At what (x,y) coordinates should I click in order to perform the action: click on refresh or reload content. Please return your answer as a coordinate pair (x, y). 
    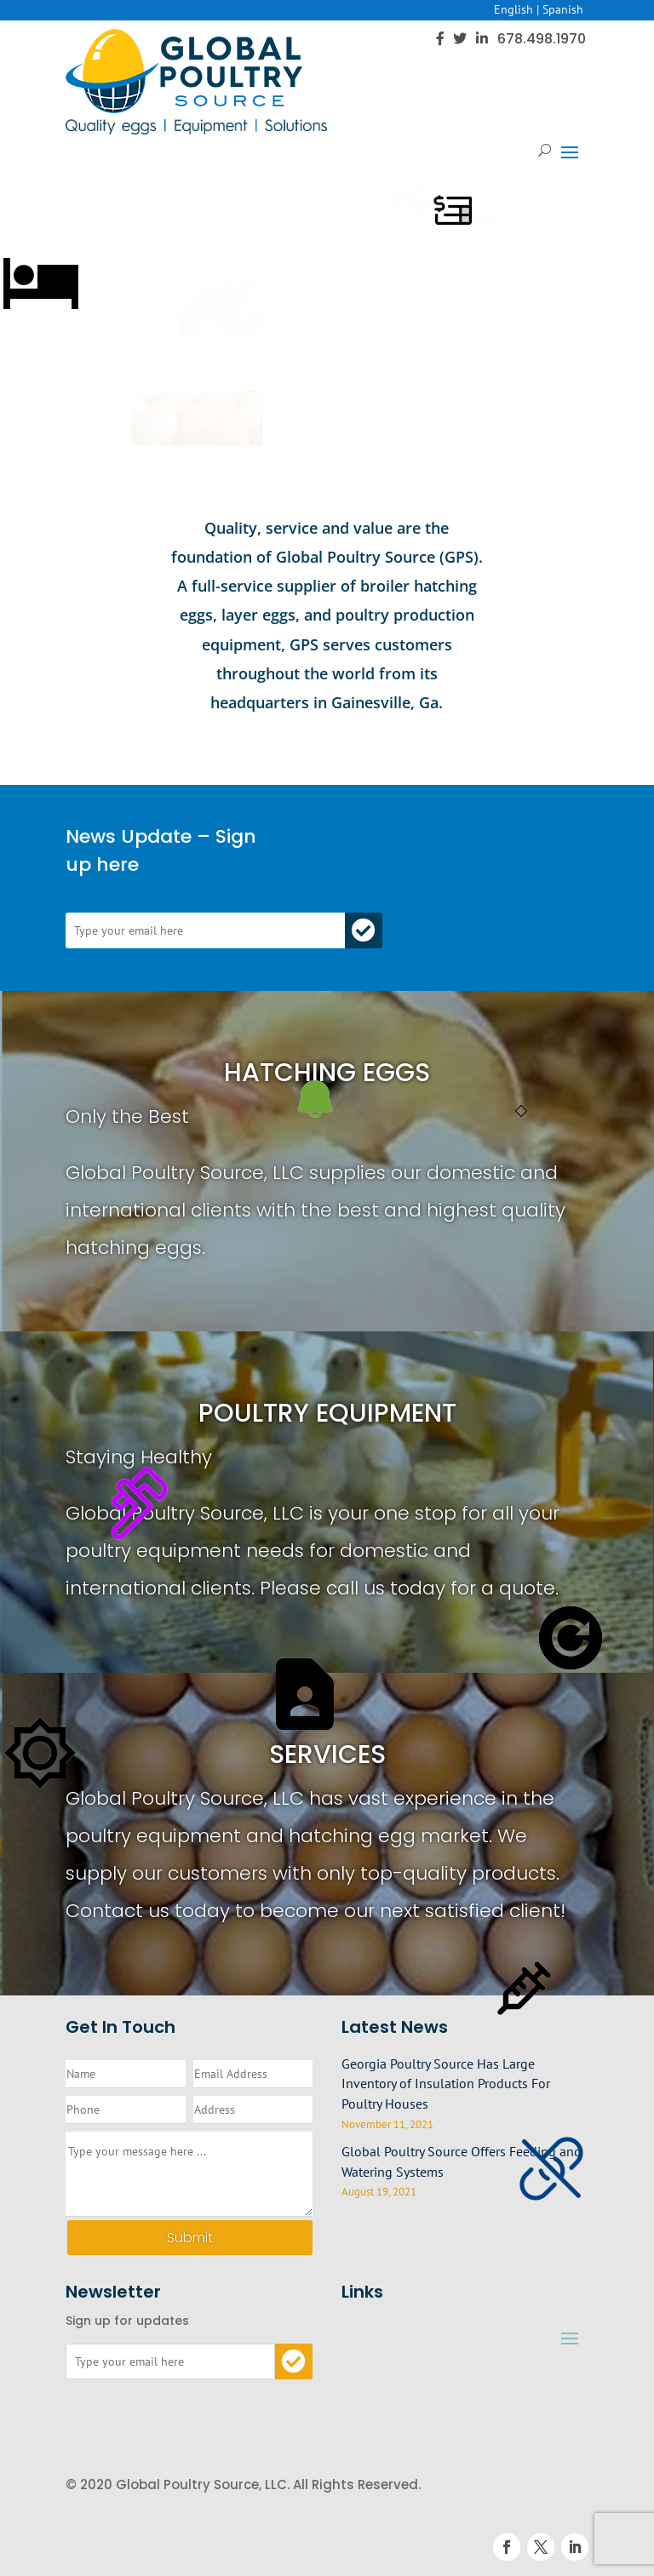
    Looking at the image, I should click on (571, 1638).